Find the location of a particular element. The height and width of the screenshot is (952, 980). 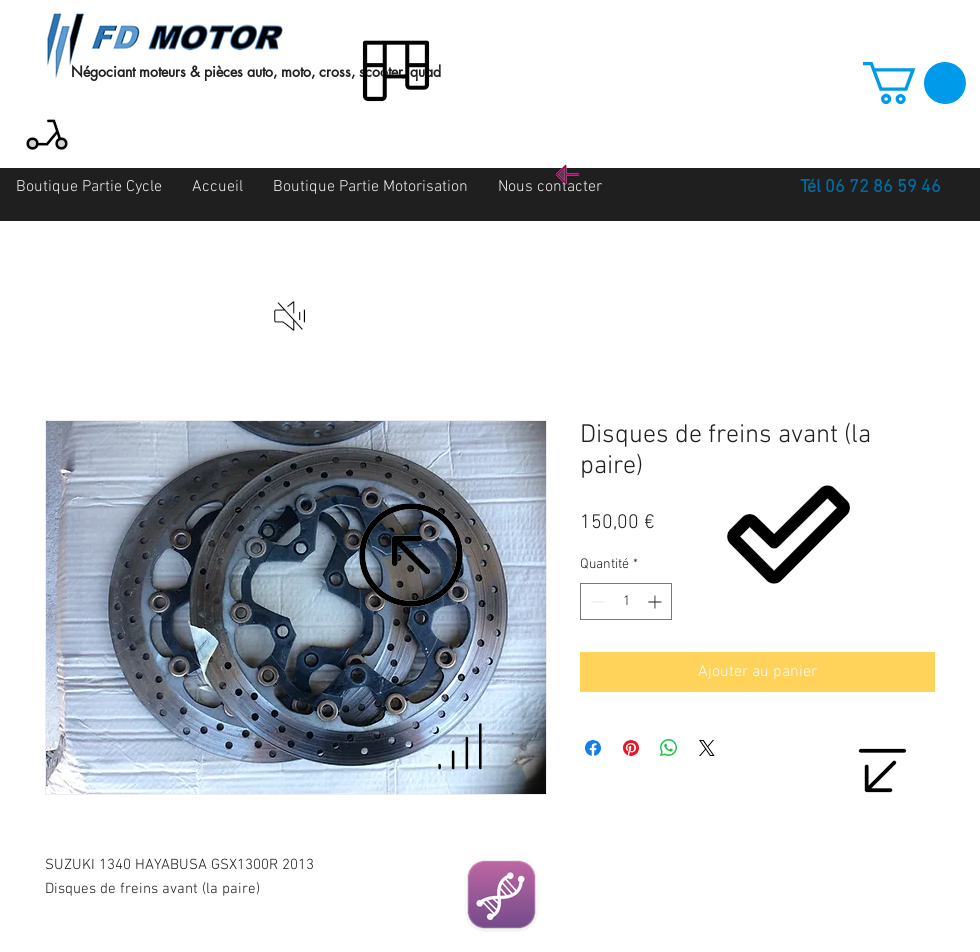

indicates strong cellular network signal is located at coordinates (469, 743).